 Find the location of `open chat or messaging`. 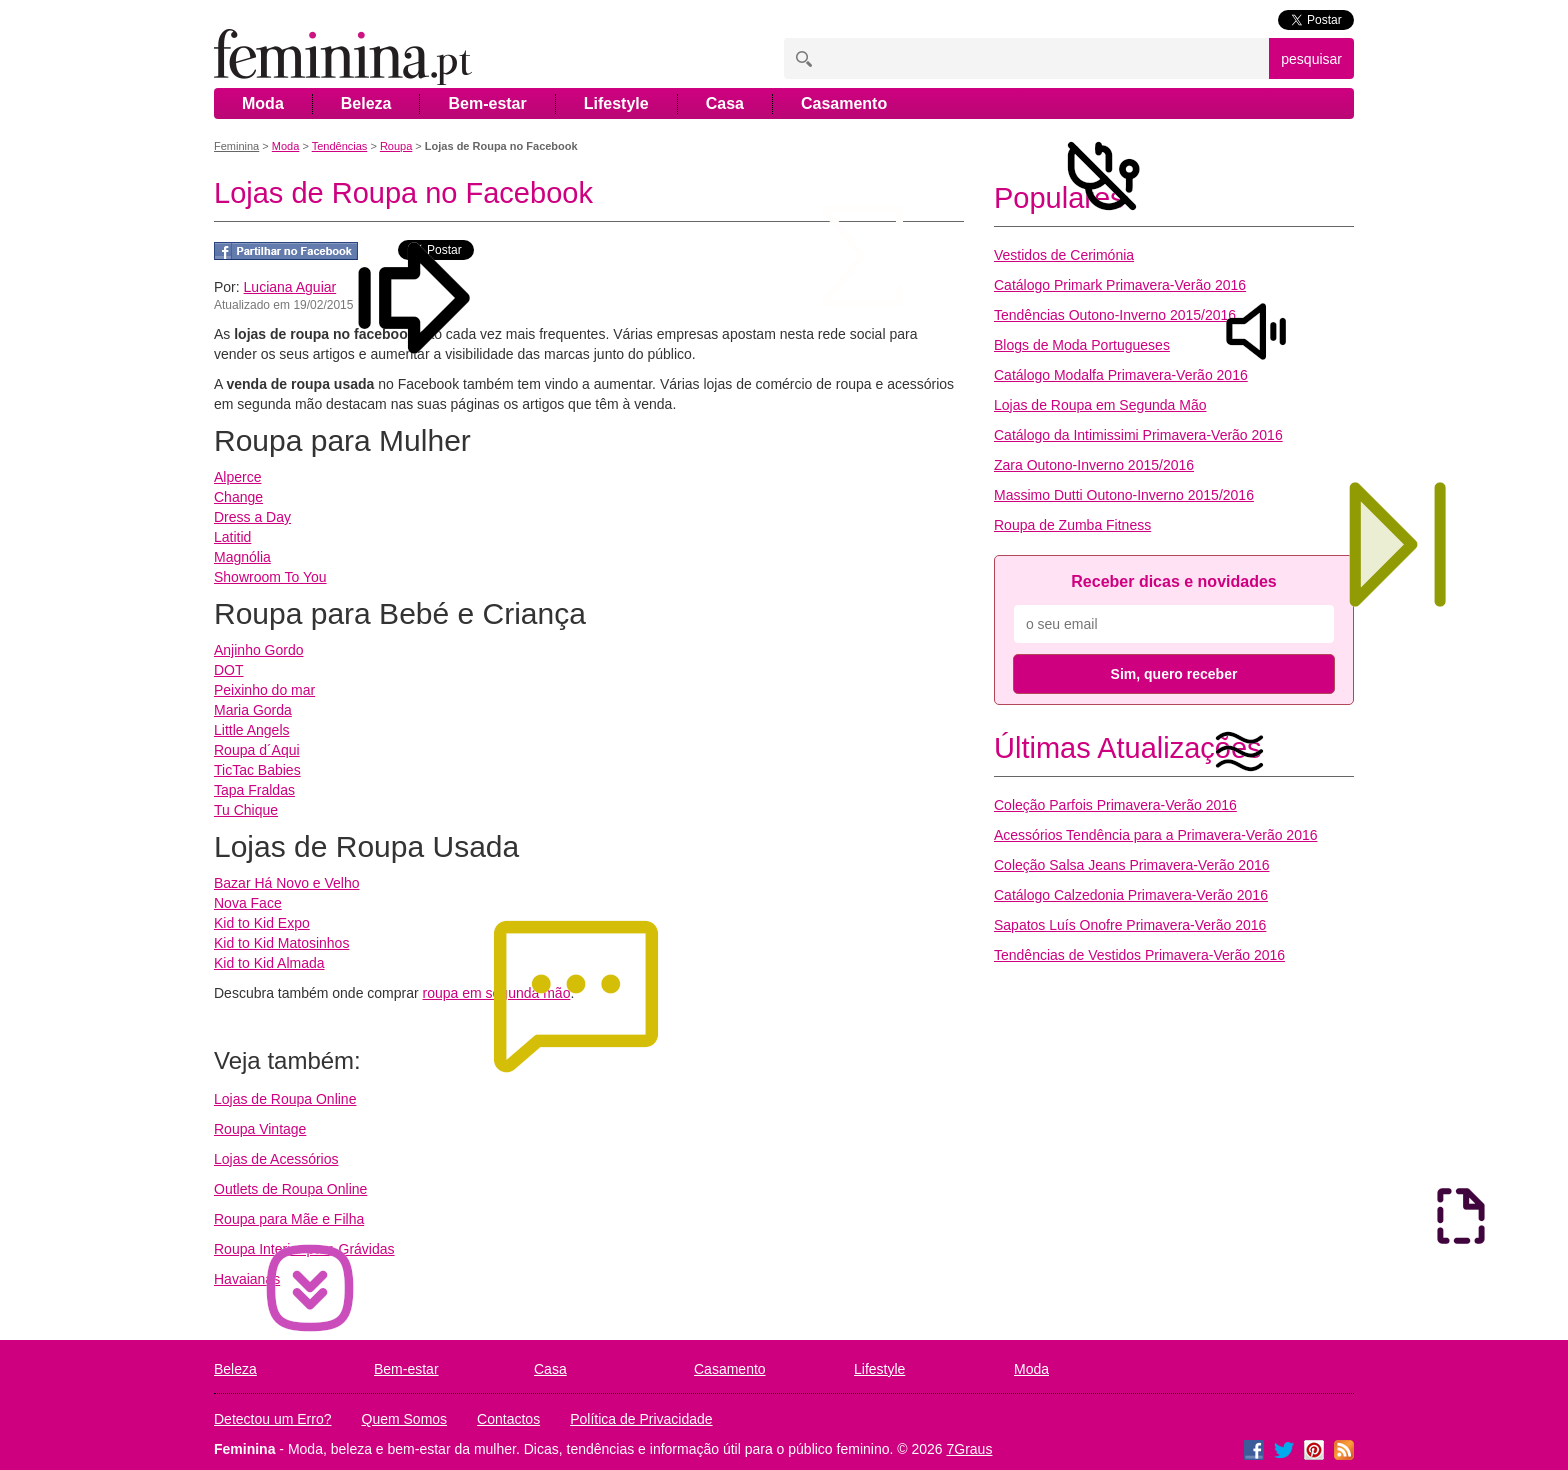

open chat or messaging is located at coordinates (576, 984).